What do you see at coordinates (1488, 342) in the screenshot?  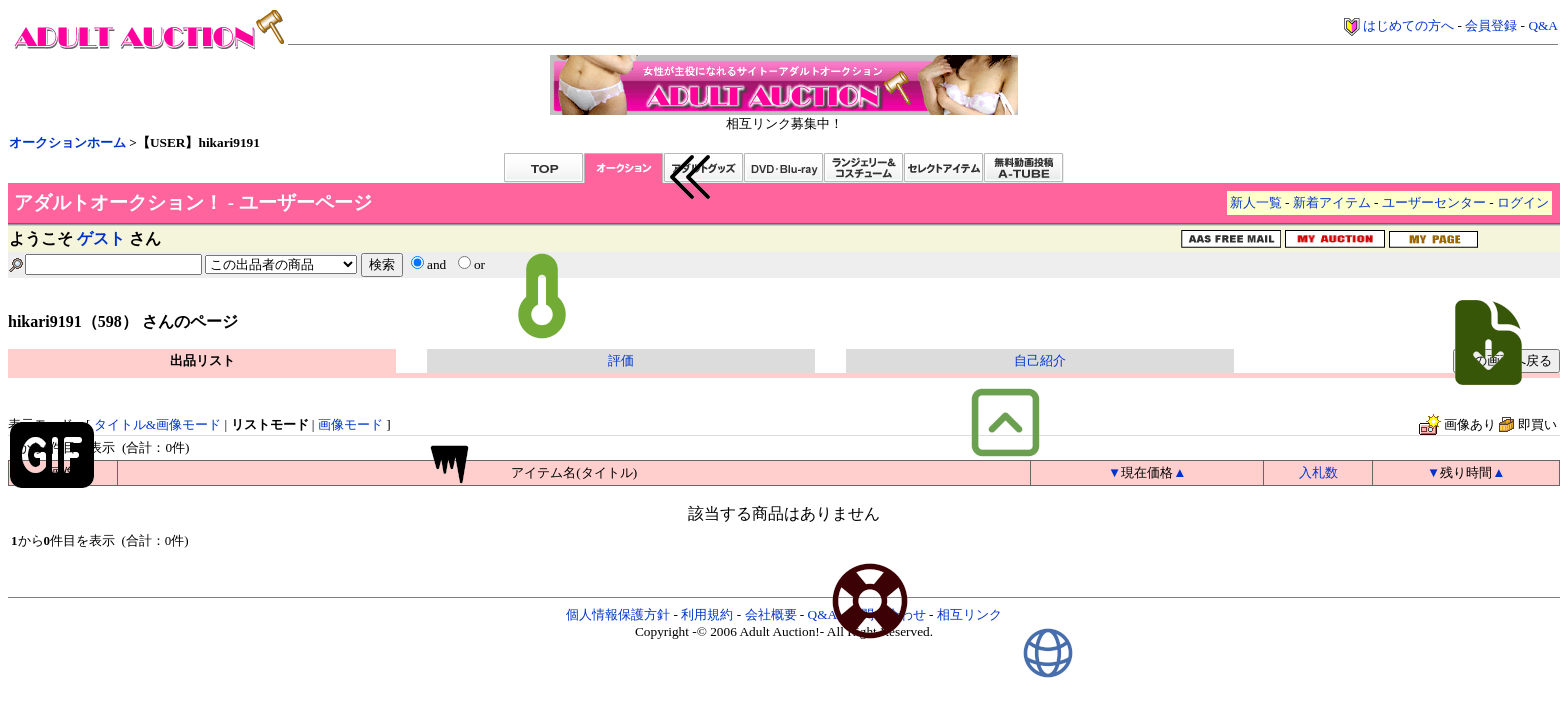 I see `download a document or file` at bounding box center [1488, 342].